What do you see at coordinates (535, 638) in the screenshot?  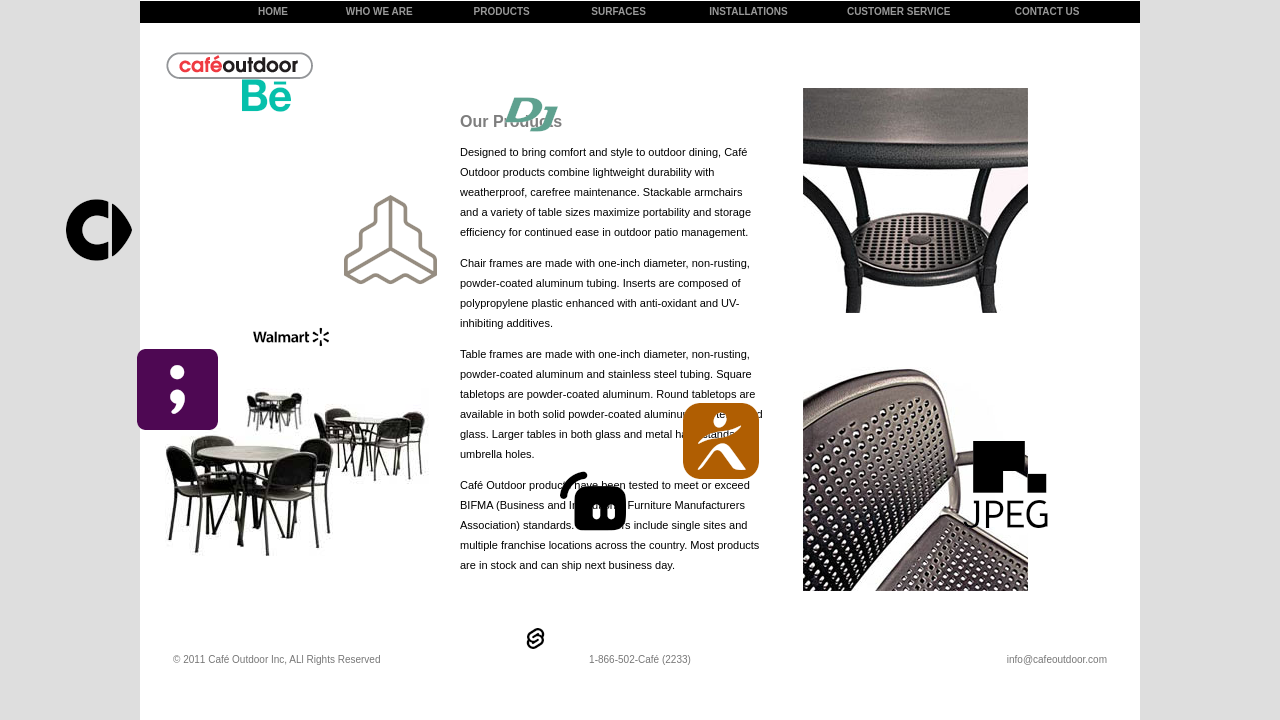 I see `svelte framework logo` at bounding box center [535, 638].